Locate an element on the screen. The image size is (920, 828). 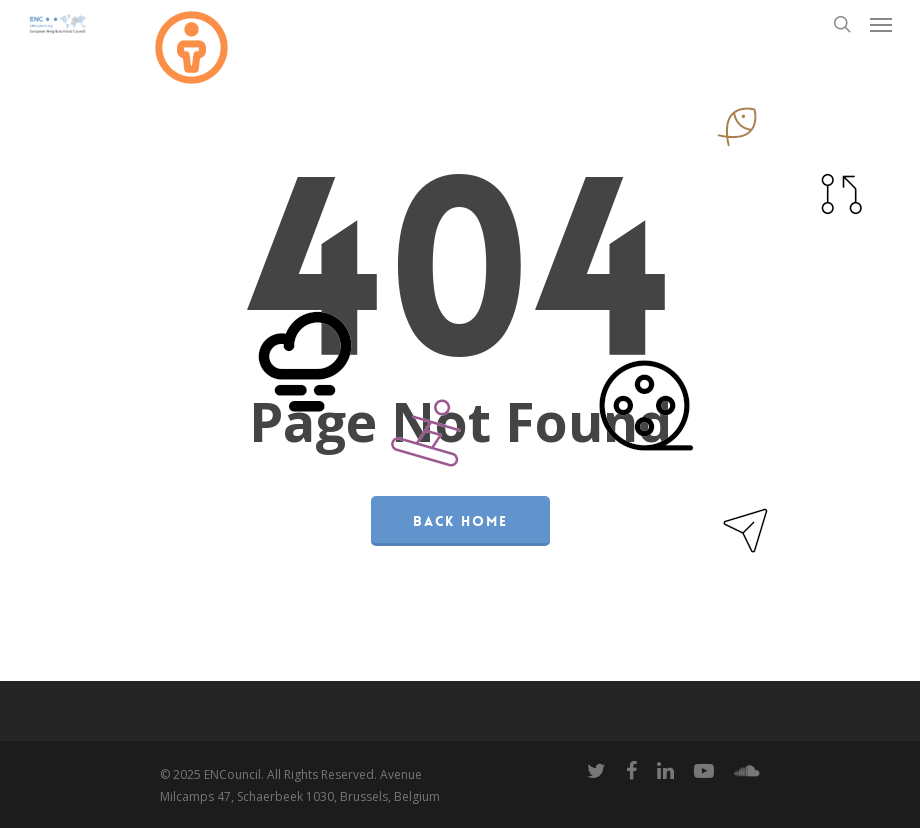
create a new pull request is located at coordinates (840, 194).